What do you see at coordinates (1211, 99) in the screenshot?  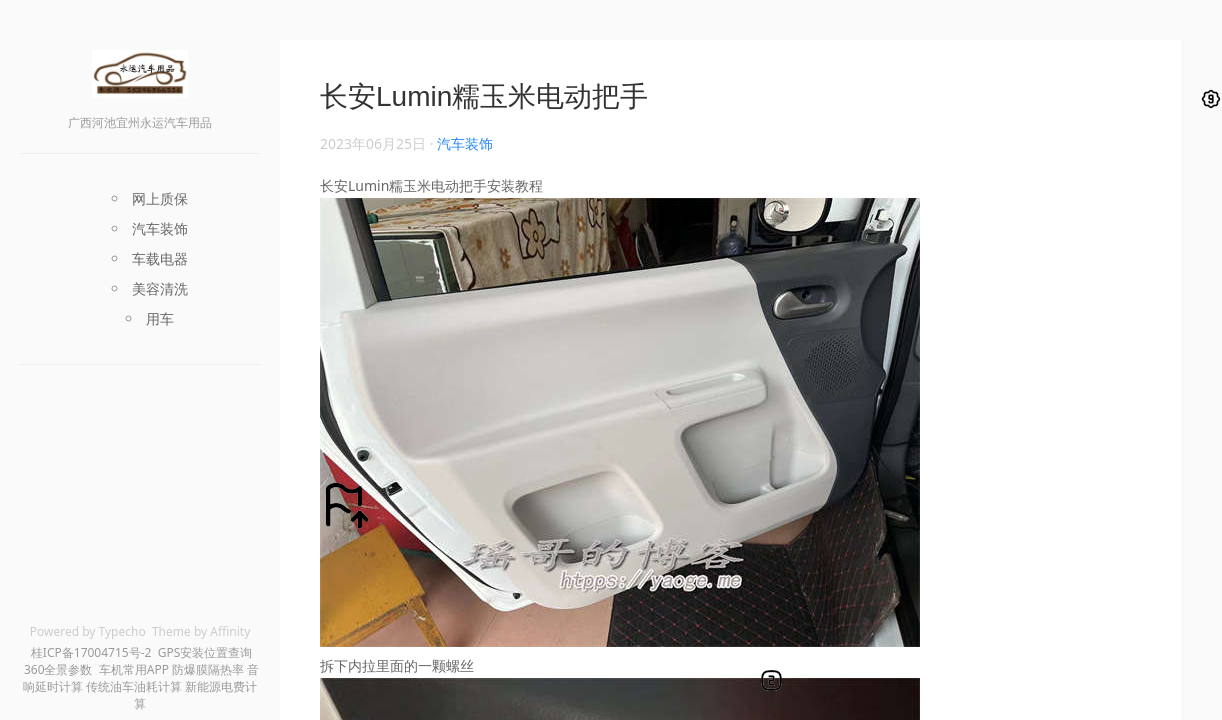 I see `indicates rank or position number 9` at bounding box center [1211, 99].